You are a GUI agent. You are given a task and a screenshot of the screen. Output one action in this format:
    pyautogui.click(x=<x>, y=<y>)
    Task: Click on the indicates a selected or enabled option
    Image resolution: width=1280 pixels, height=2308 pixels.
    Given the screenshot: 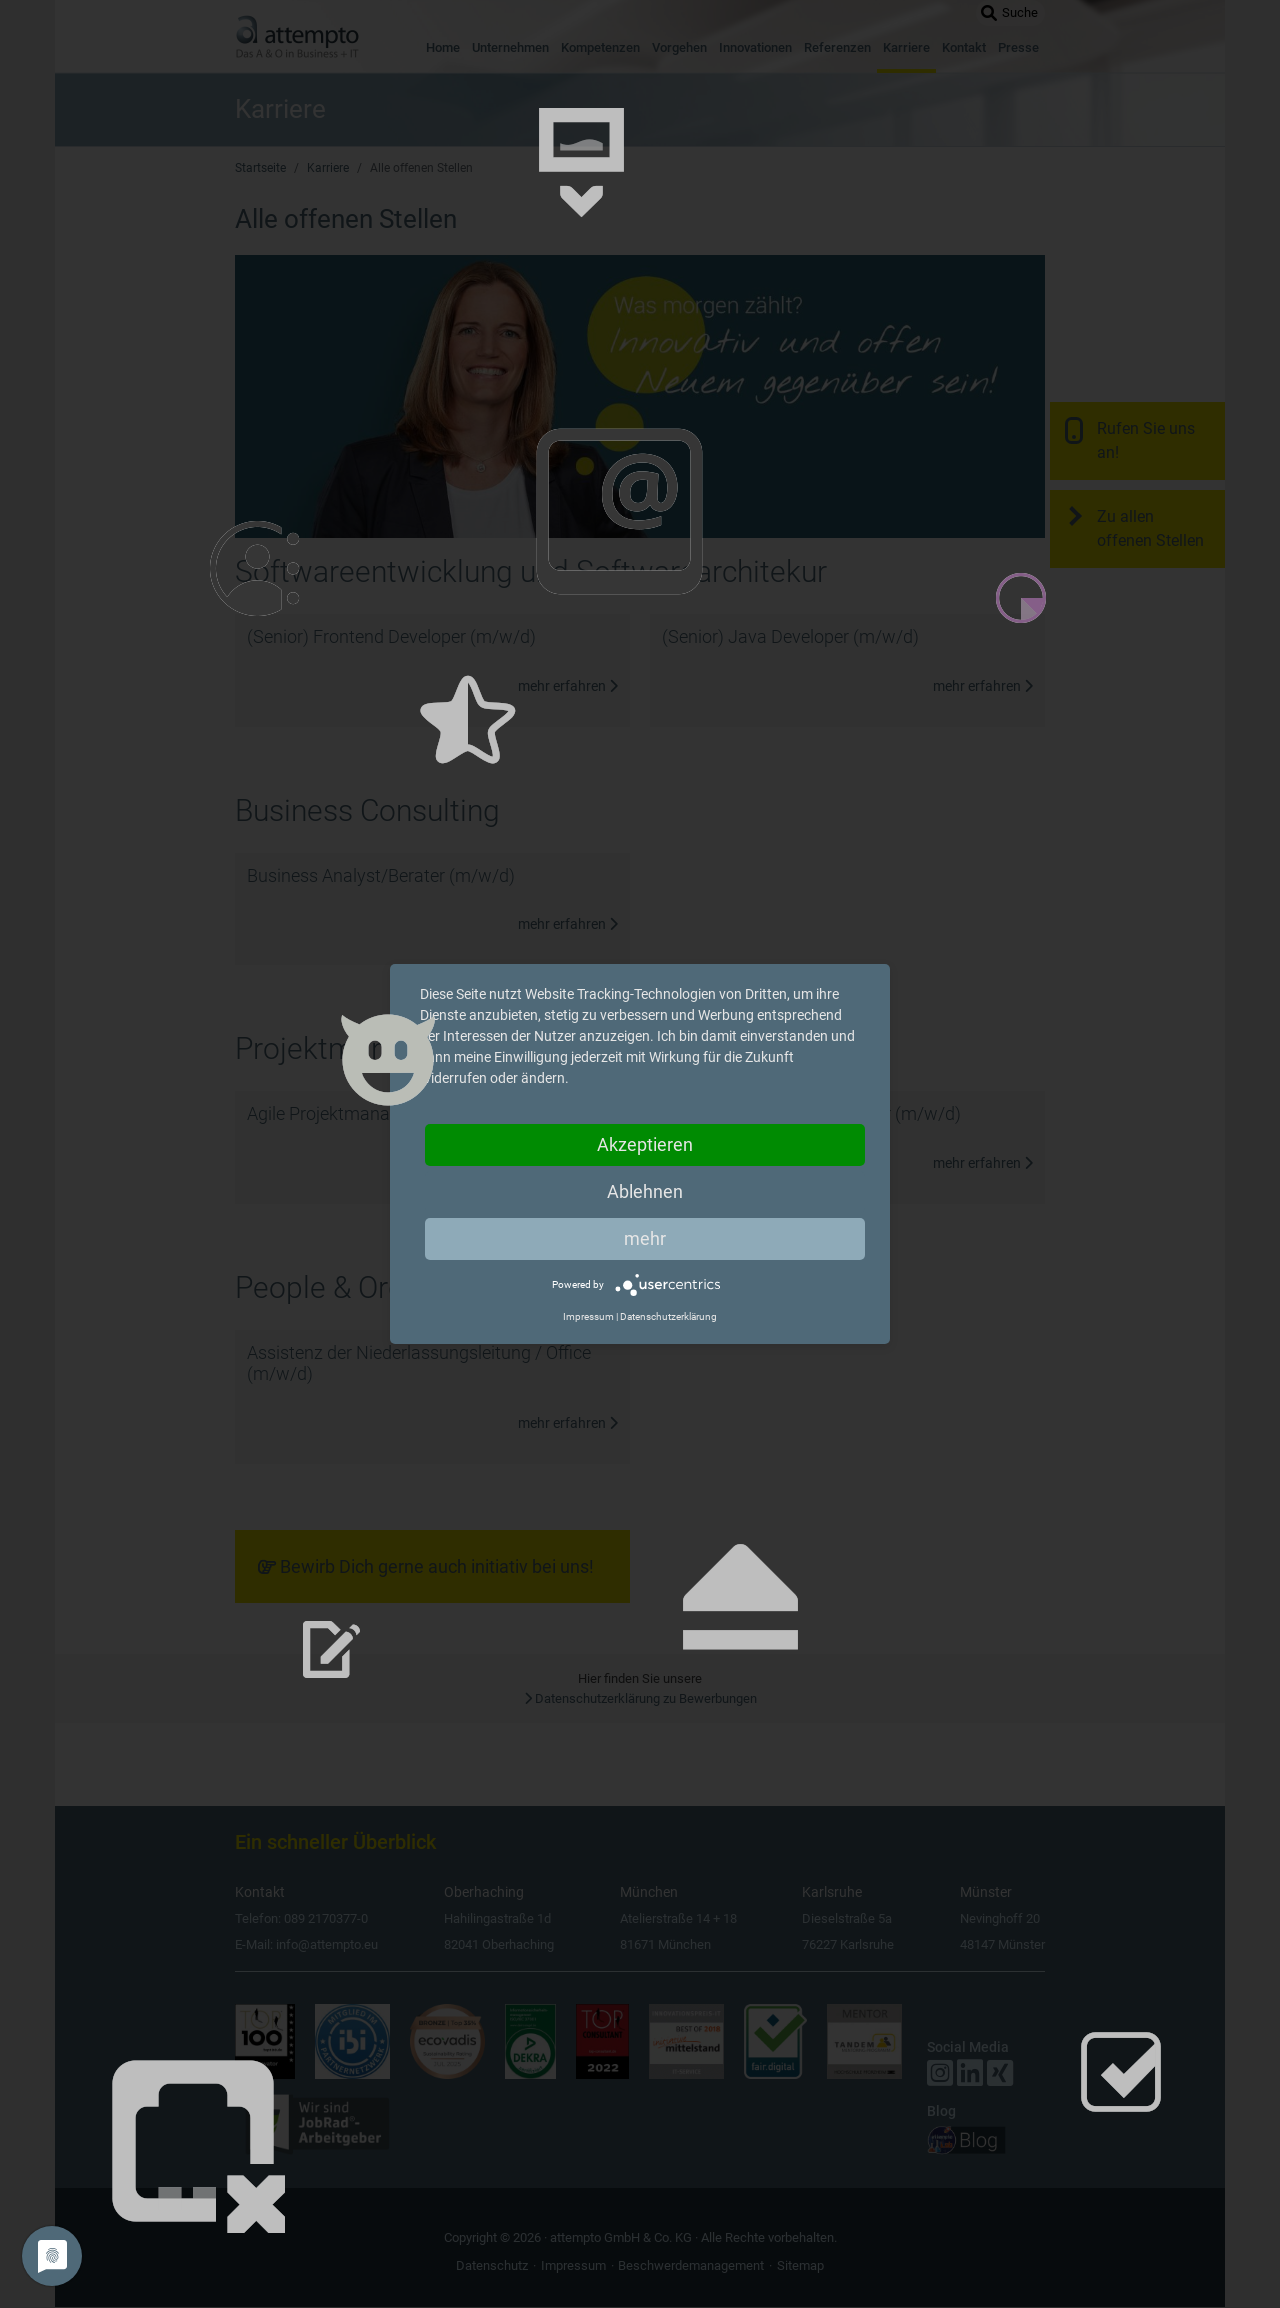 What is the action you would take?
    pyautogui.click(x=1121, y=2072)
    